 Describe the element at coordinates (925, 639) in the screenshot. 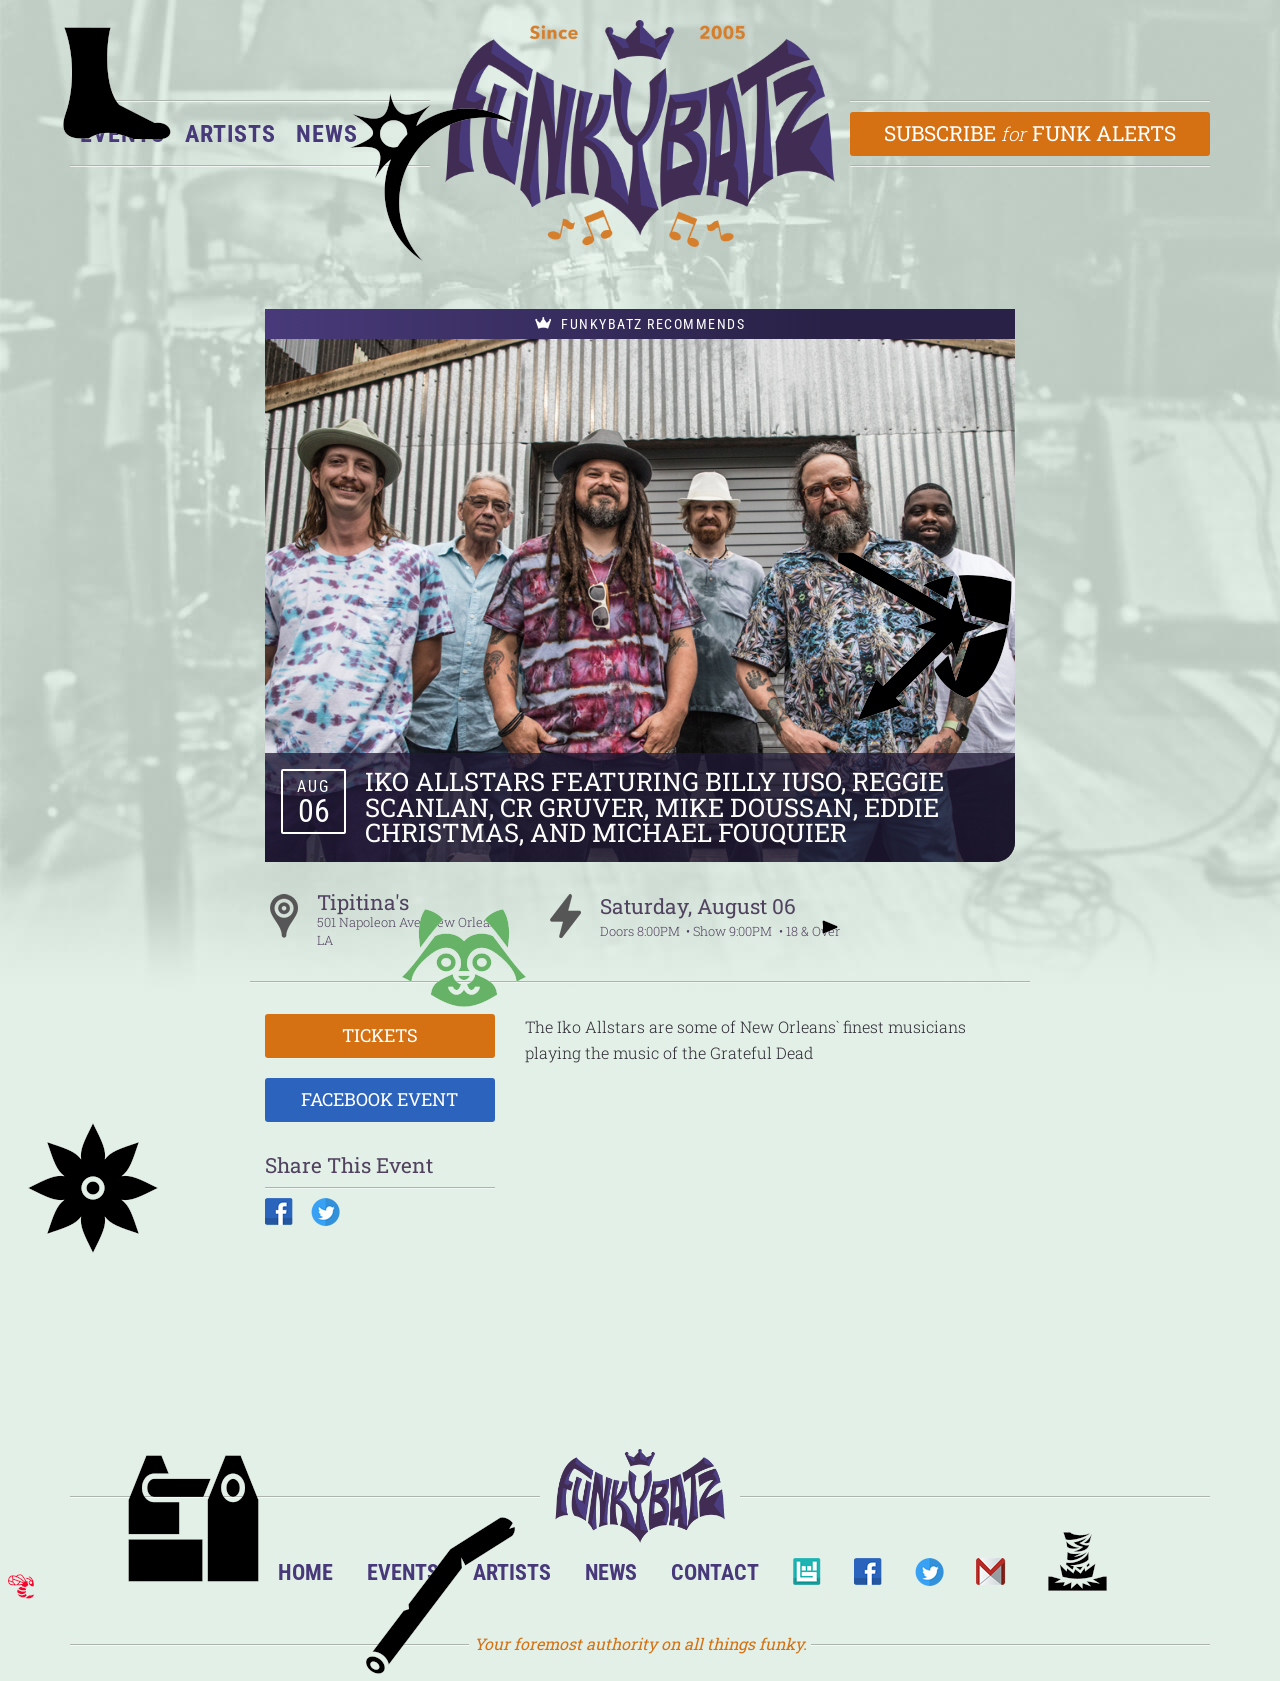

I see `indicates damage reflection or counterattack ability` at that location.